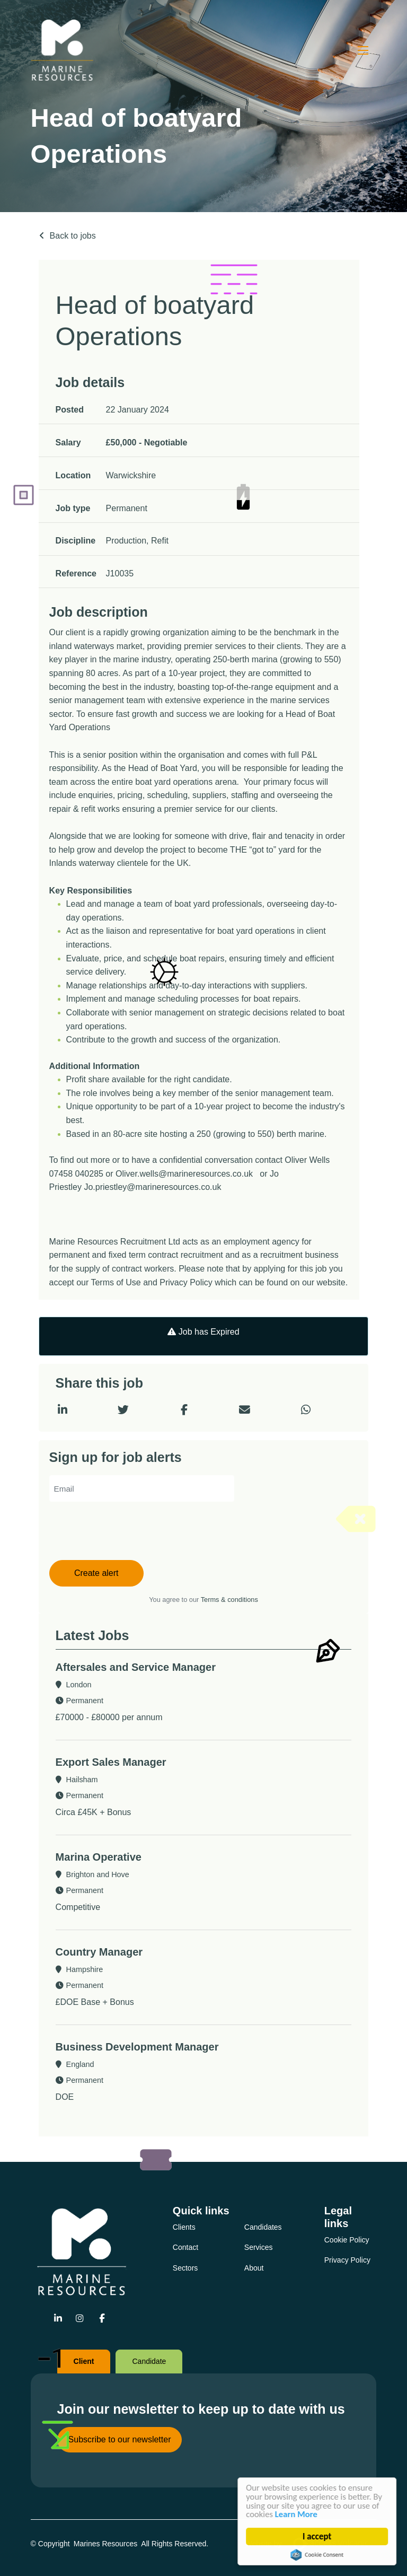 Image resolution: width=407 pixels, height=2576 pixels. Describe the element at coordinates (156, 2160) in the screenshot. I see `view your tickets or passes` at that location.